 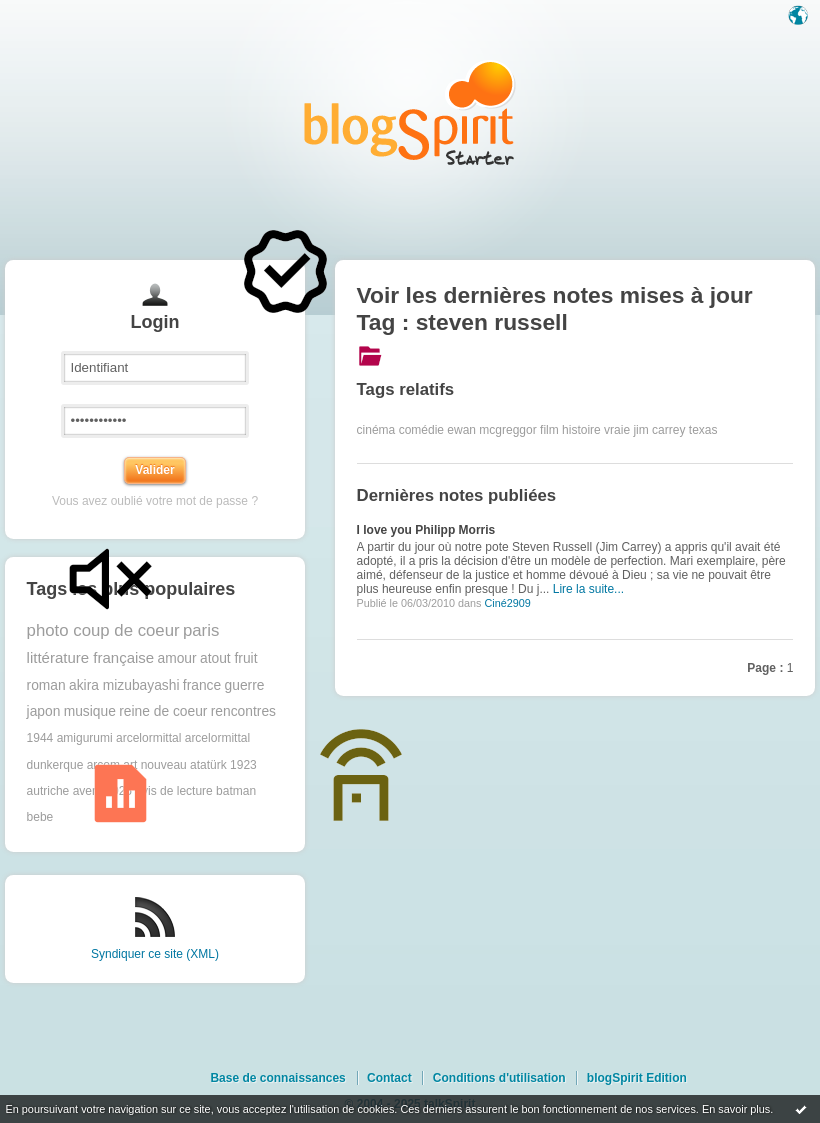 I want to click on open folder to view contents, so click(x=370, y=356).